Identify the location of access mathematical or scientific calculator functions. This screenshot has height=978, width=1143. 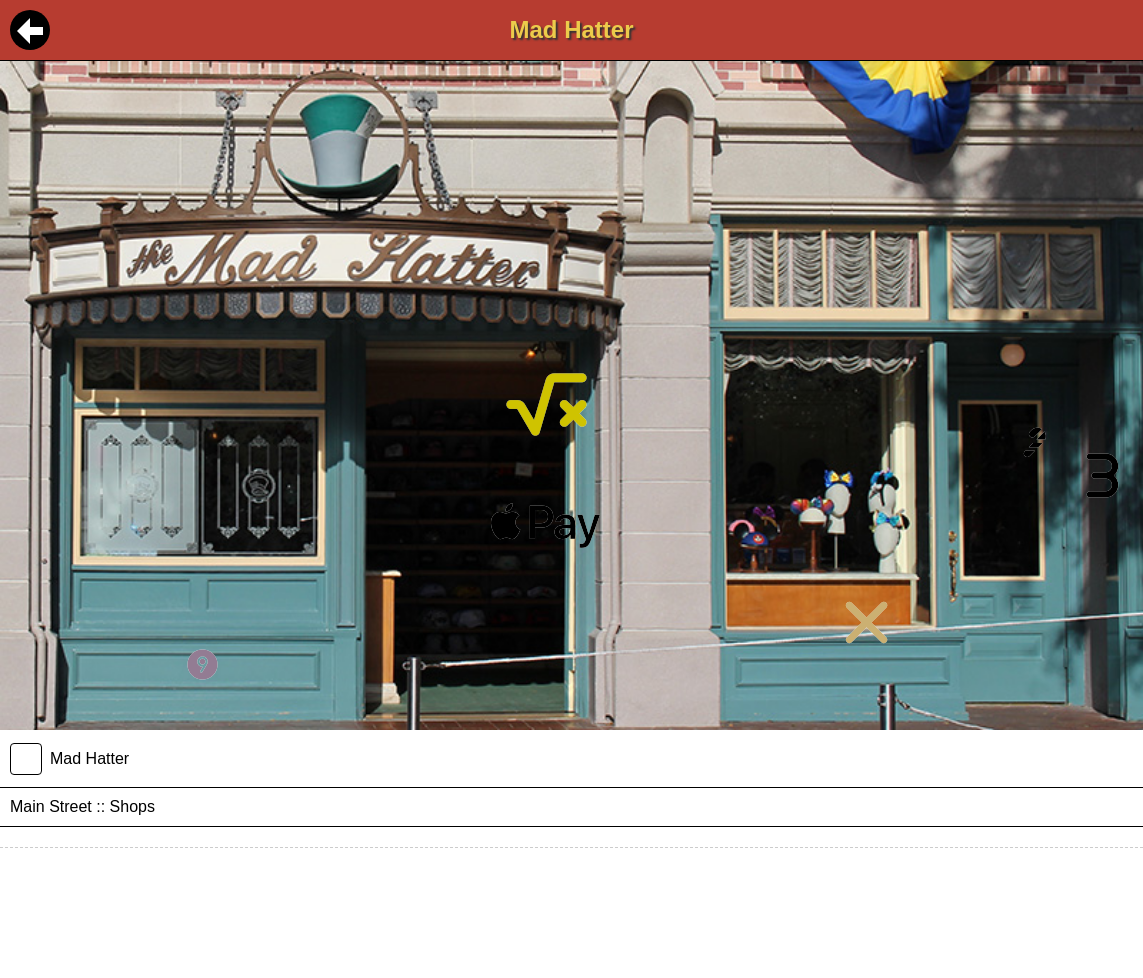
(546, 404).